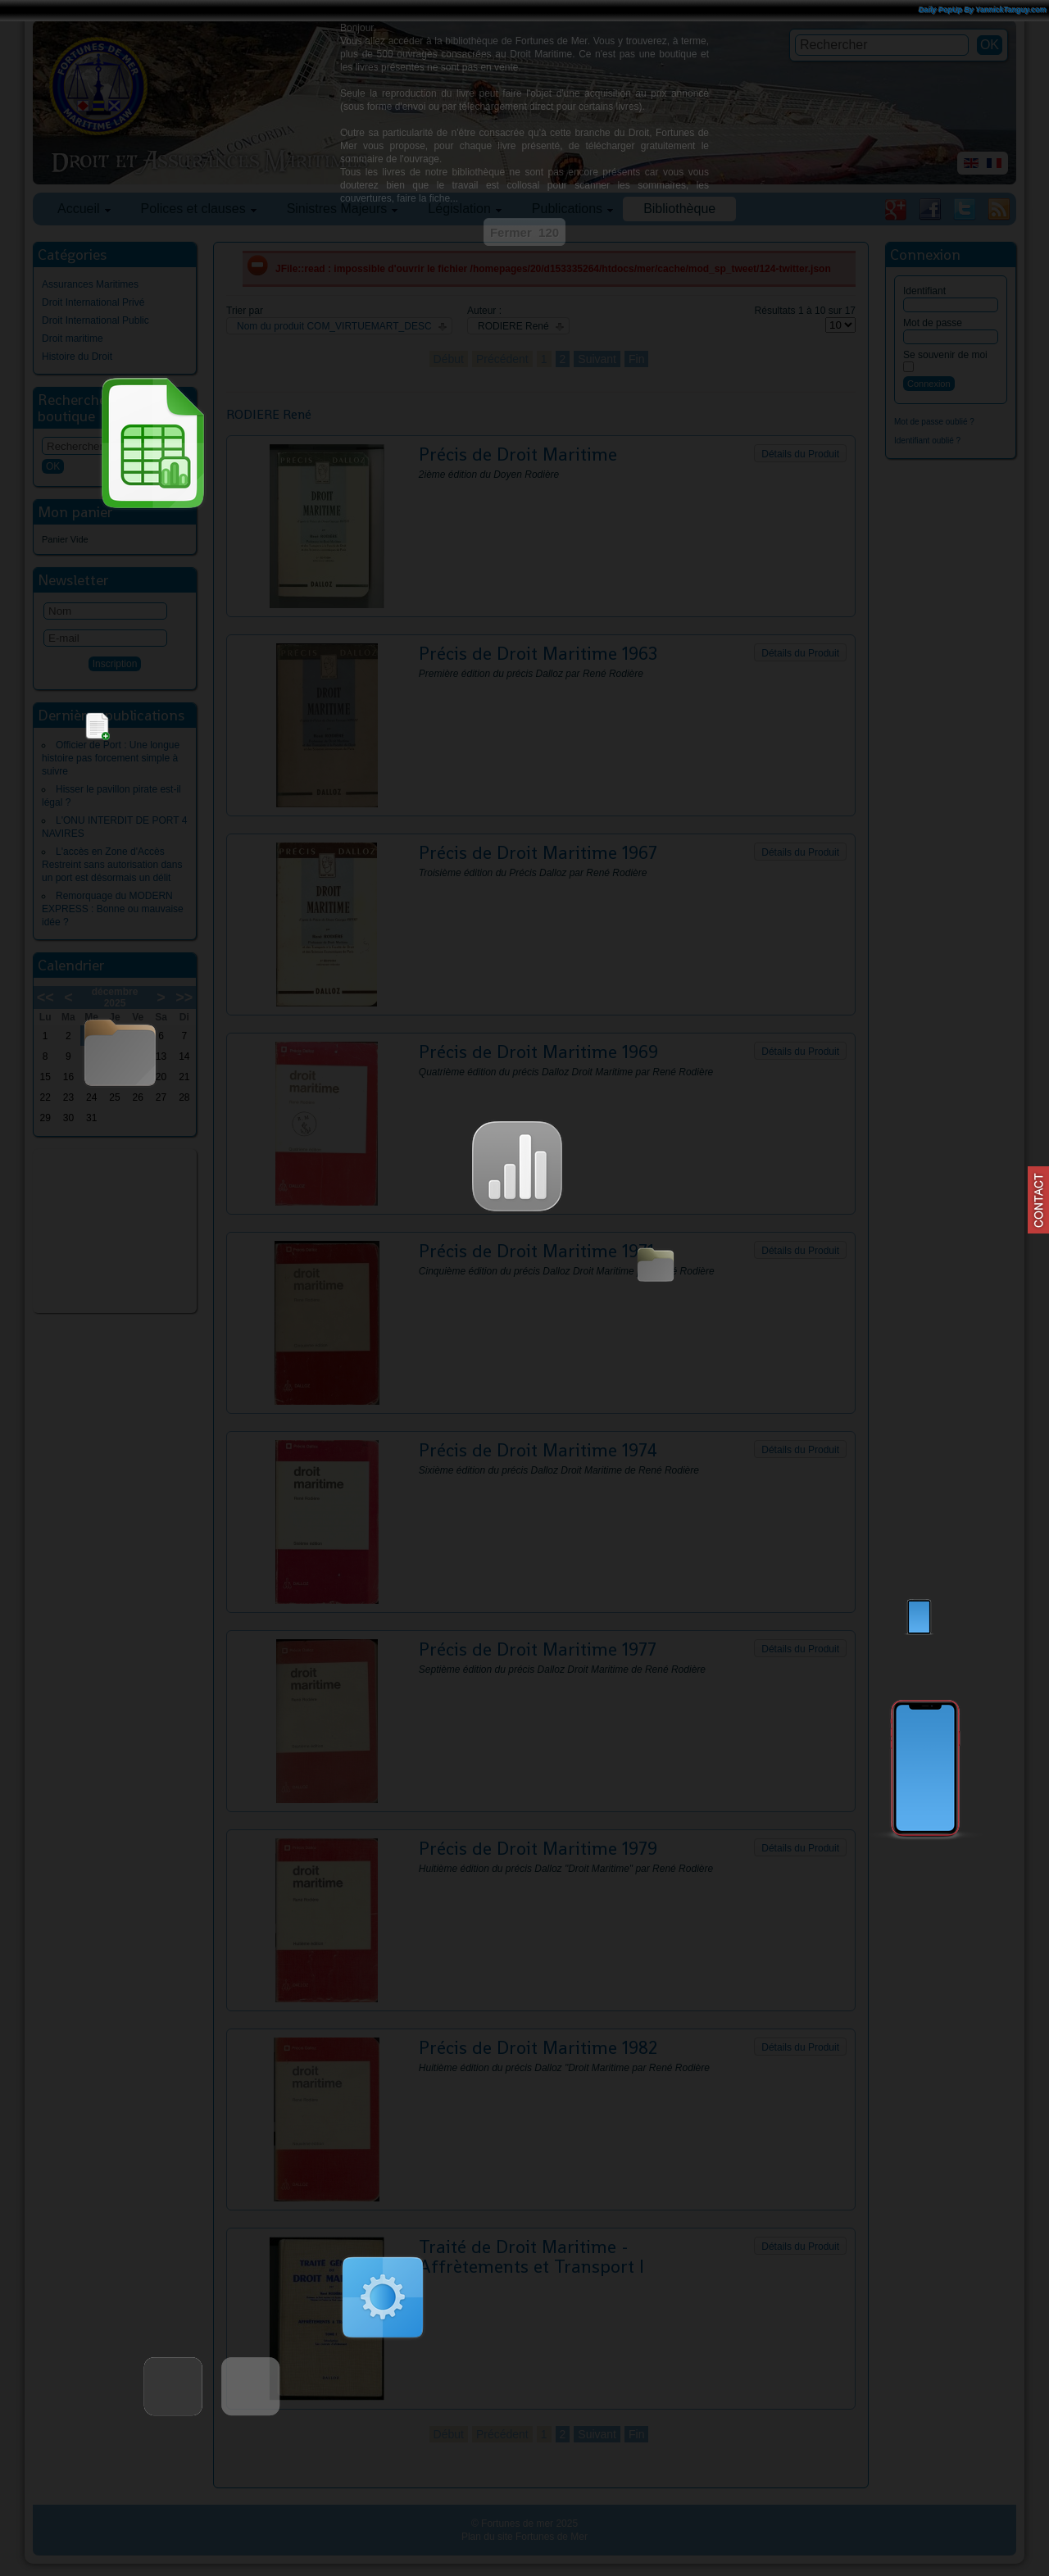  What do you see at coordinates (211, 2396) in the screenshot?
I see `view task list or to-do items` at bounding box center [211, 2396].